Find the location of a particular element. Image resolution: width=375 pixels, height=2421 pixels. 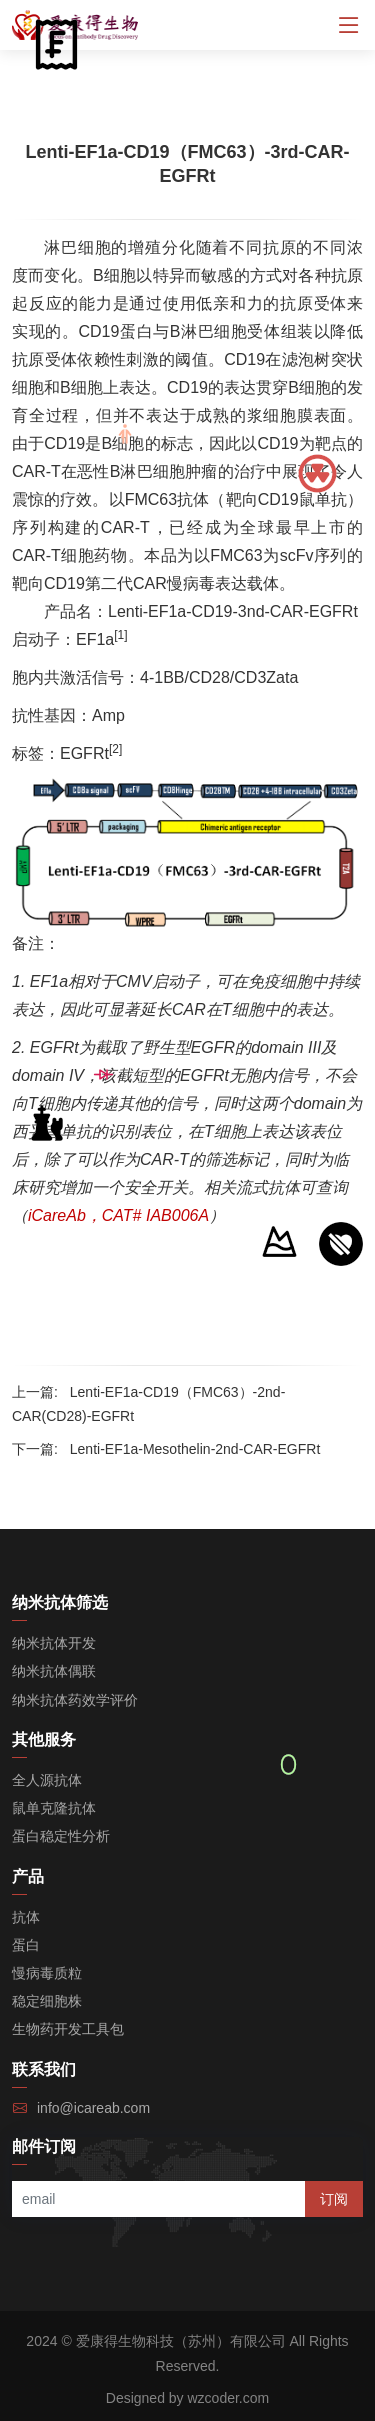

represents a diode component in a circuit diagram is located at coordinates (103, 1074).